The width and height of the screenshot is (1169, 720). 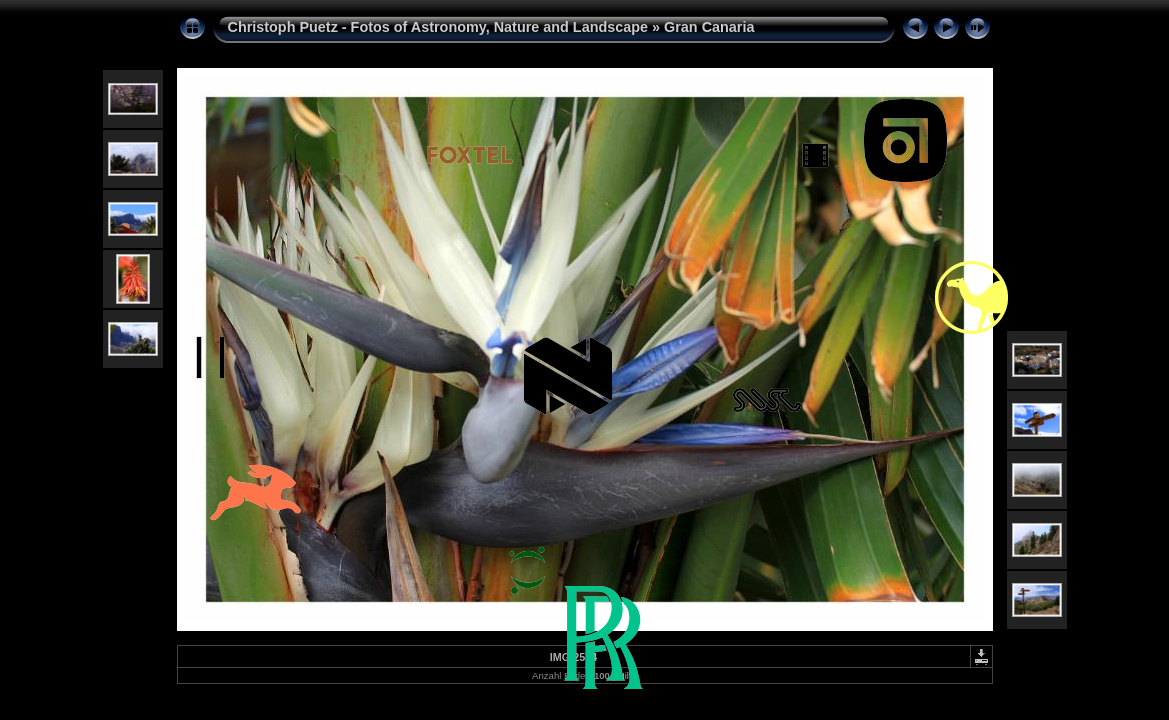 I want to click on rolls-royce brand logo, so click(x=603, y=637).